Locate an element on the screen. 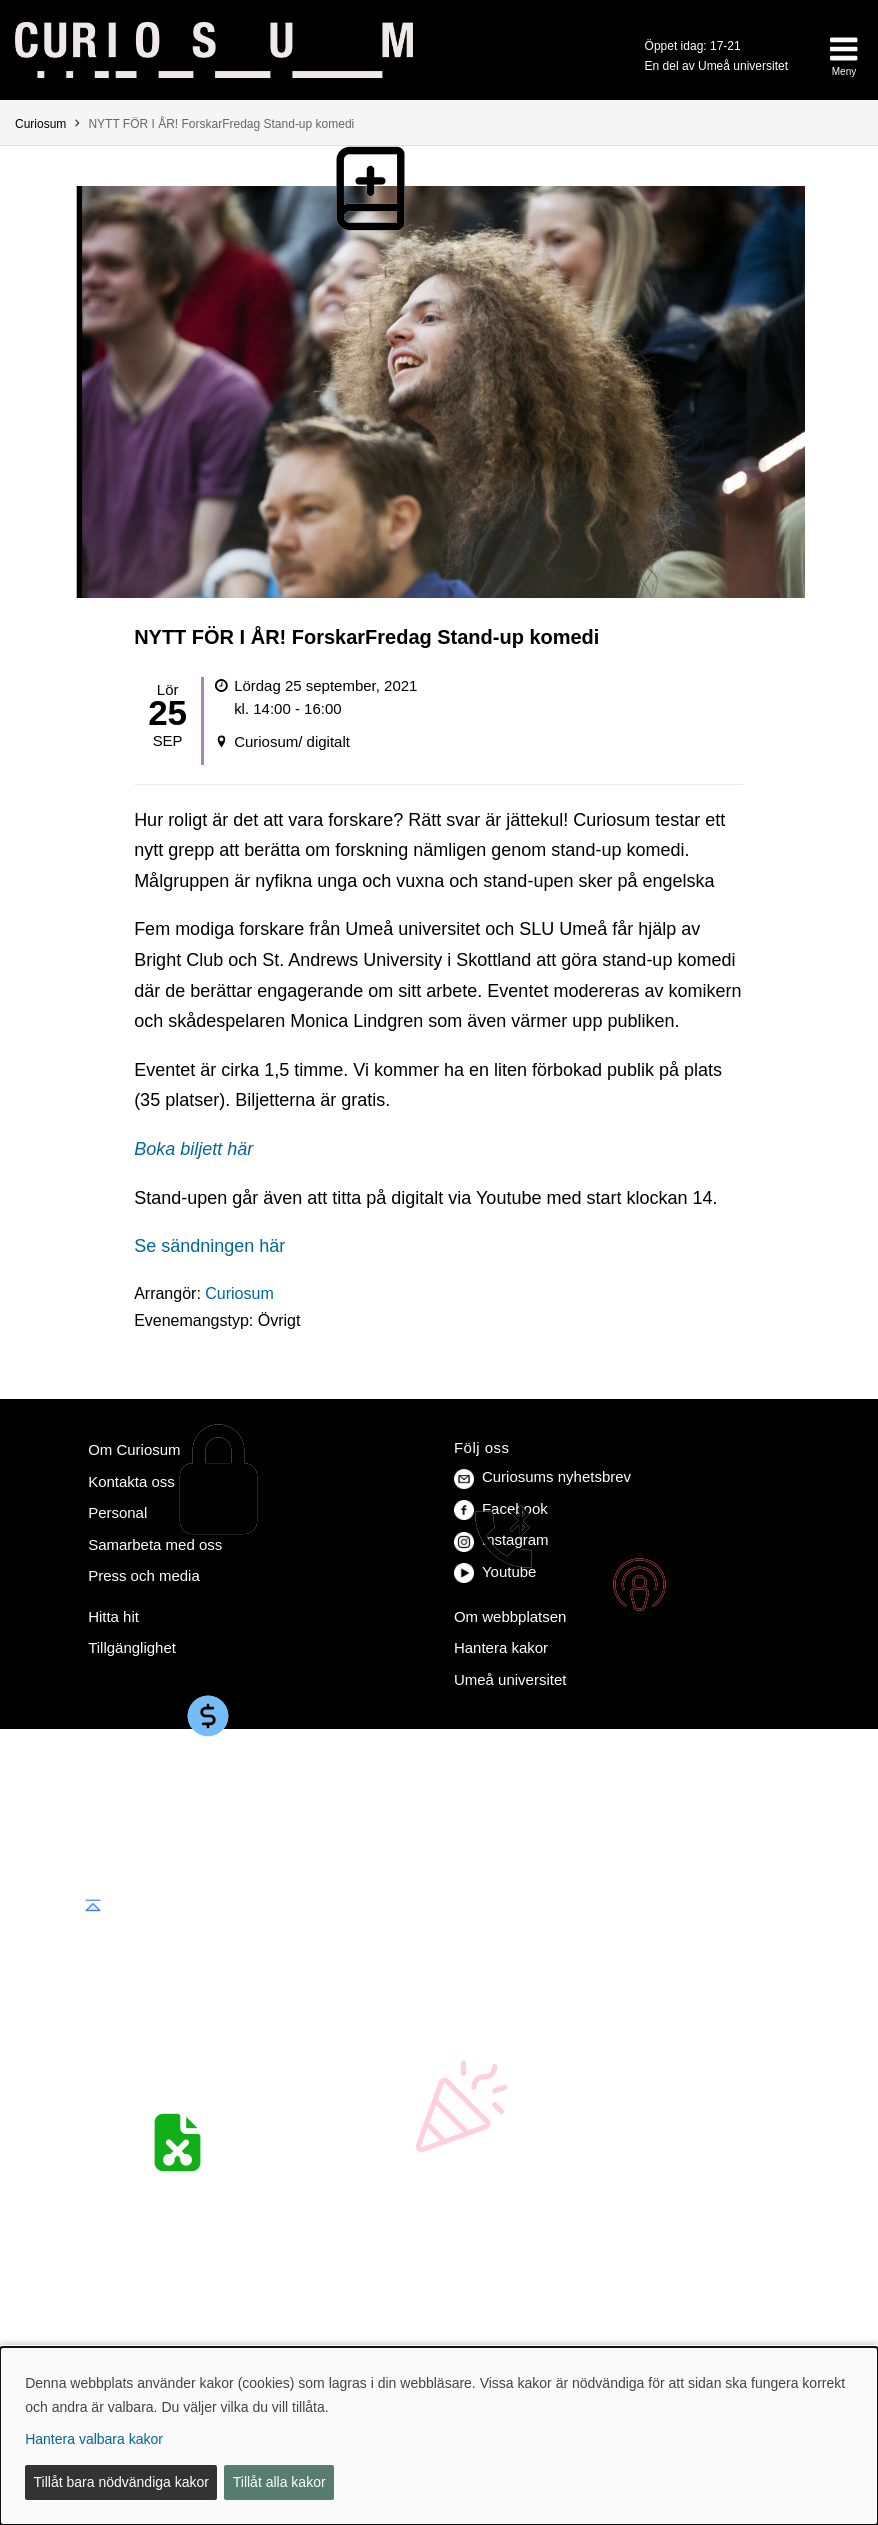 Image resolution: width=878 pixels, height=2525 pixels. add a new book to your library is located at coordinates (370, 188).